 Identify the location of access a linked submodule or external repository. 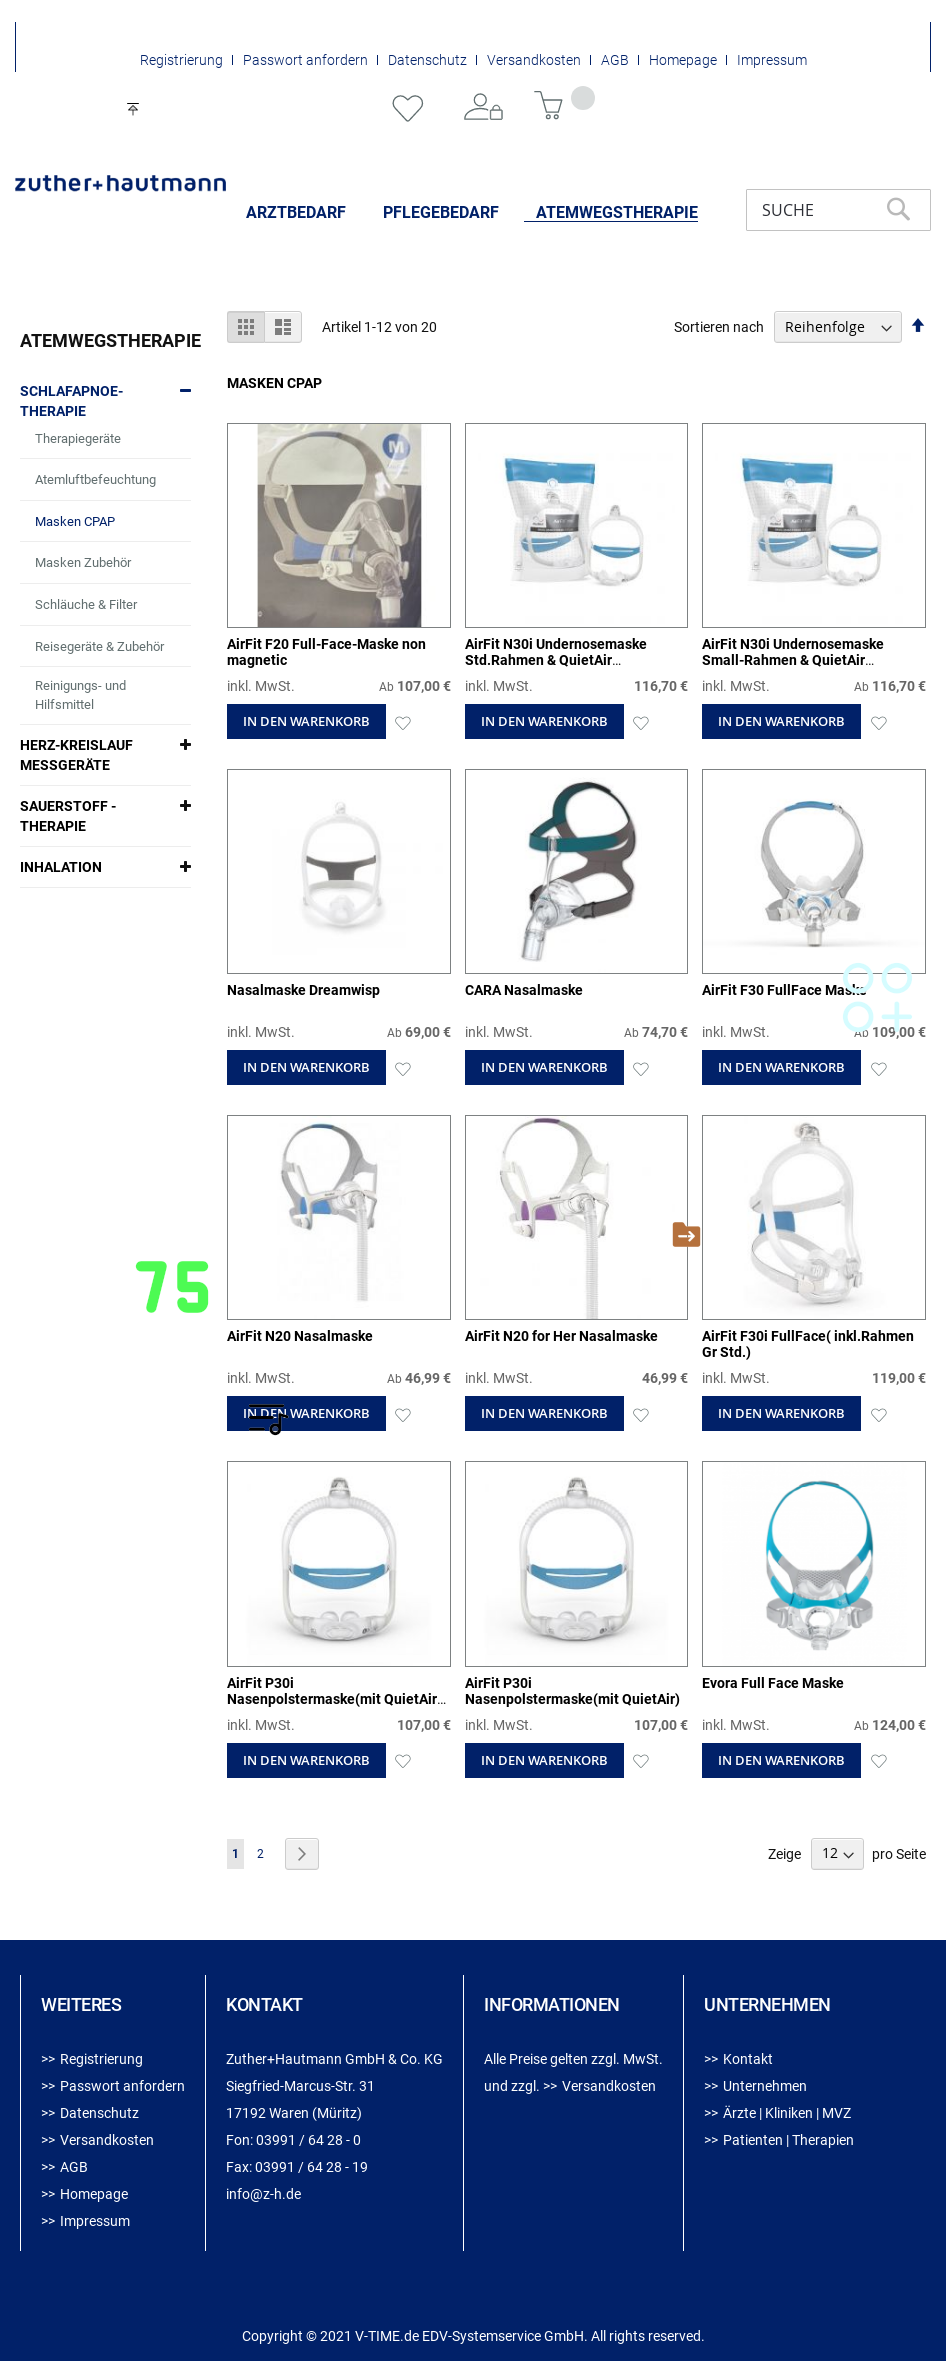
(686, 1234).